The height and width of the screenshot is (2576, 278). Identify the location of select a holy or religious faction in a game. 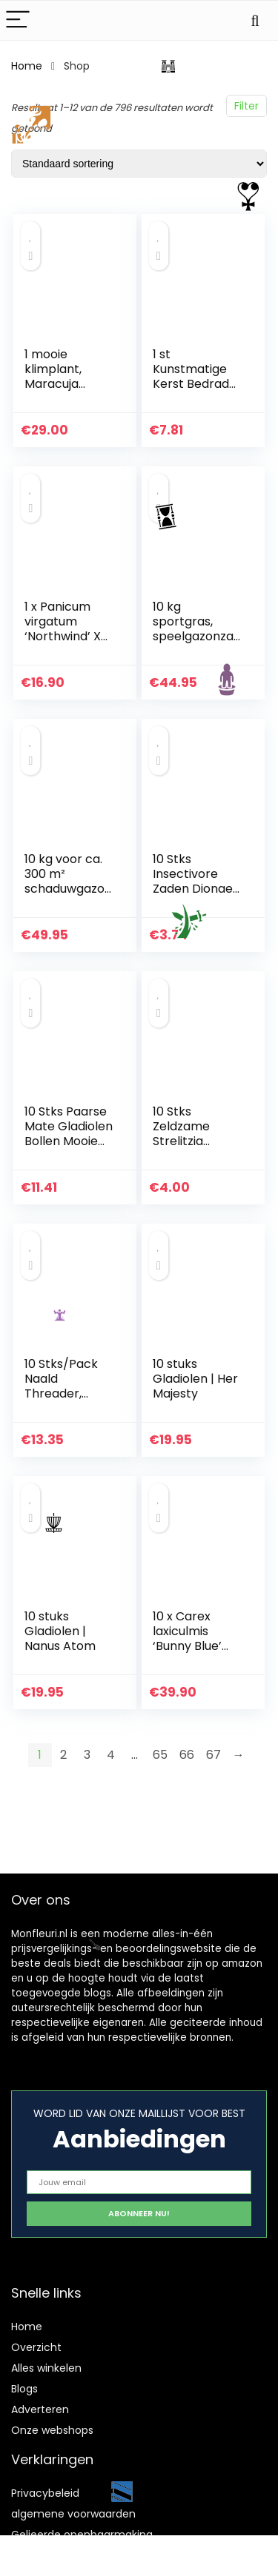
(248, 196).